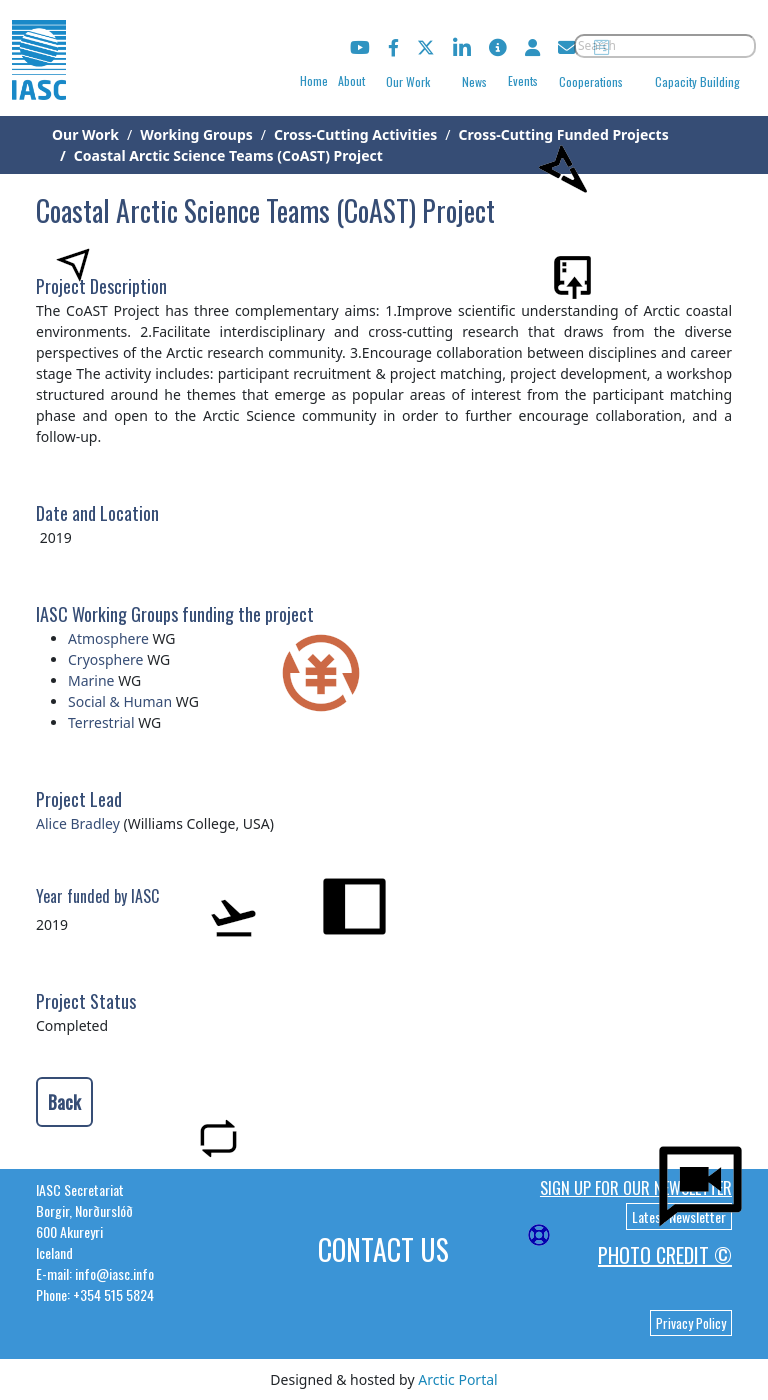  What do you see at coordinates (563, 169) in the screenshot?
I see `open mapillary street-level imagery app` at bounding box center [563, 169].